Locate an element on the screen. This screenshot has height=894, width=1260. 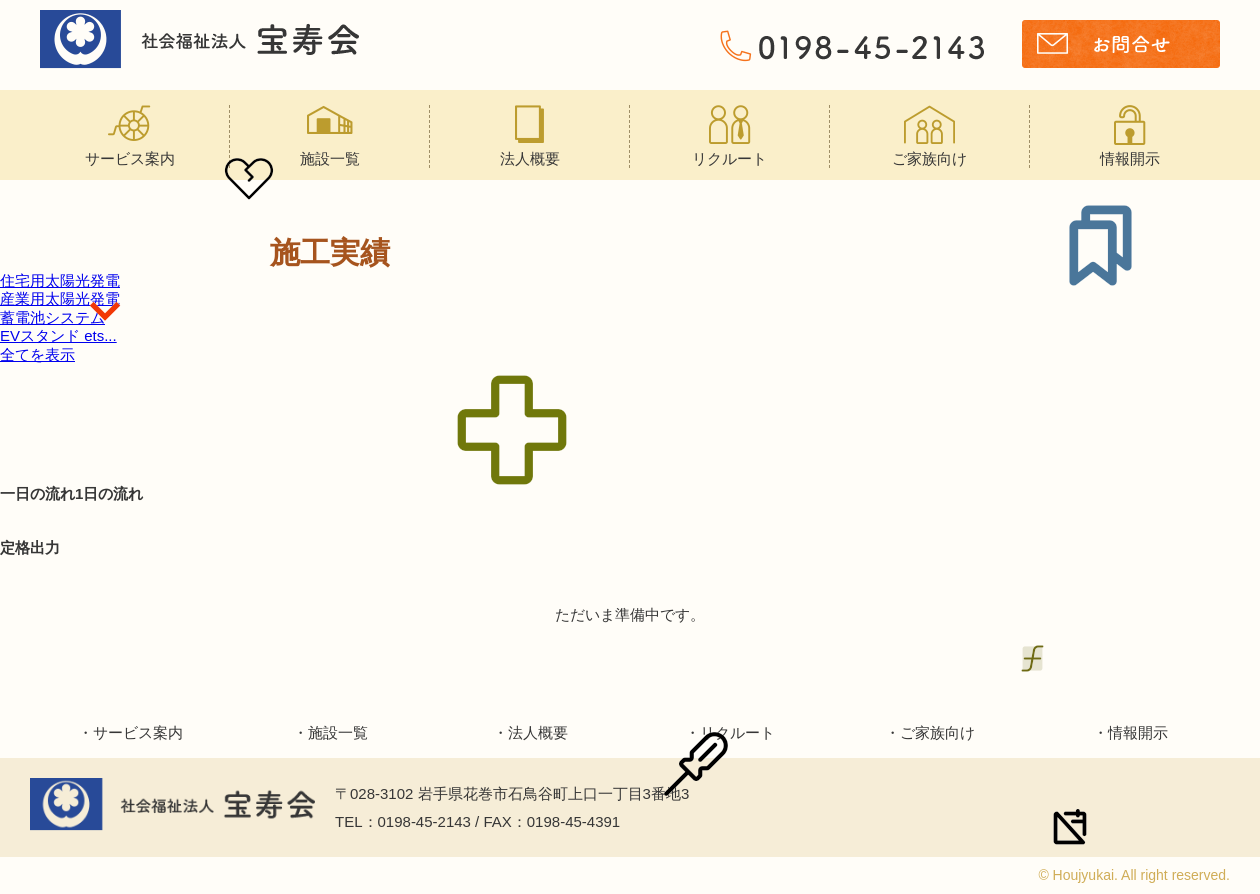
insert a mathematical function or formula is located at coordinates (1032, 658).